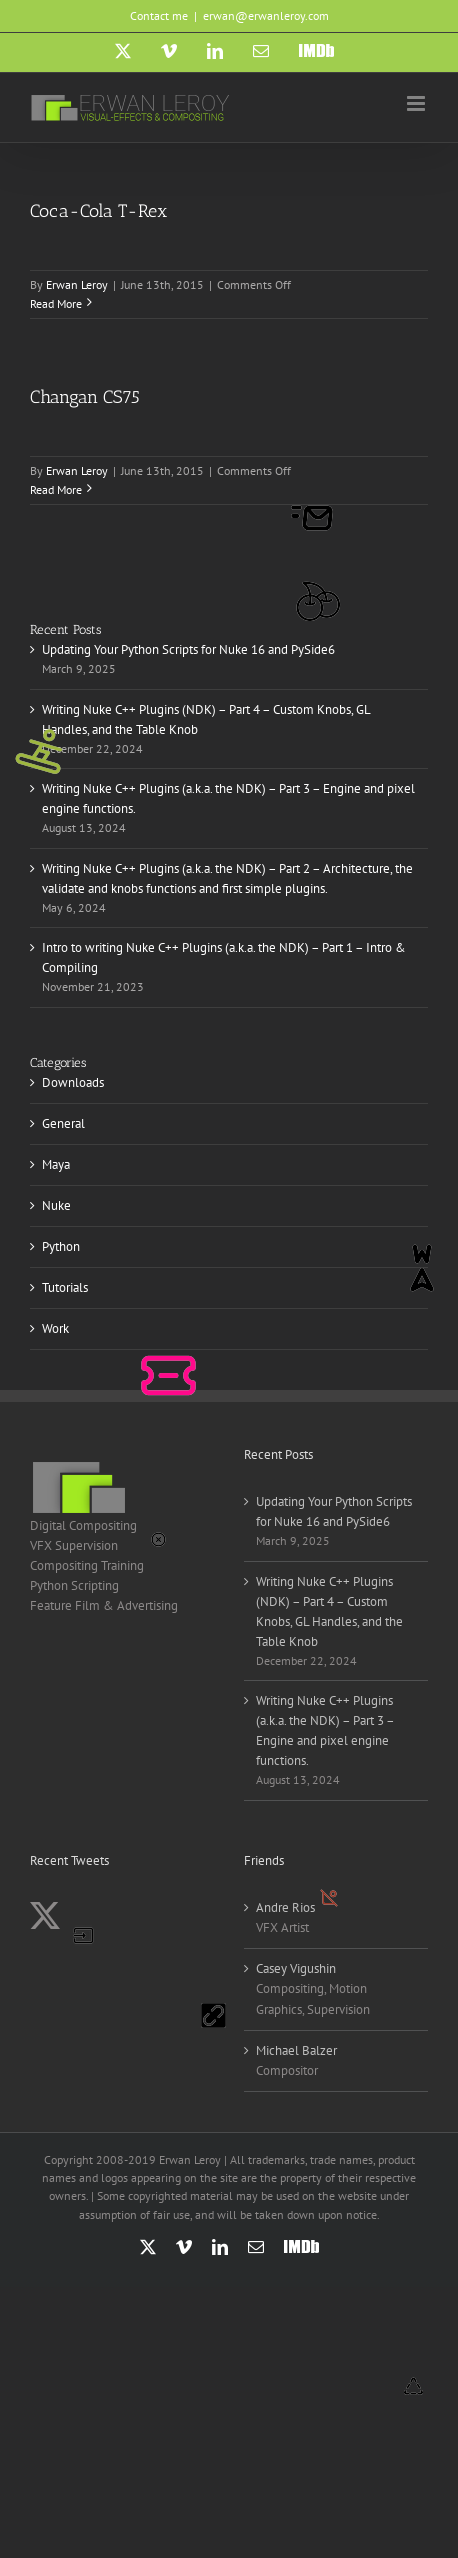 Image resolution: width=458 pixels, height=2558 pixels. What do you see at coordinates (41, 751) in the screenshot?
I see `access snowboarding or winter sports content` at bounding box center [41, 751].